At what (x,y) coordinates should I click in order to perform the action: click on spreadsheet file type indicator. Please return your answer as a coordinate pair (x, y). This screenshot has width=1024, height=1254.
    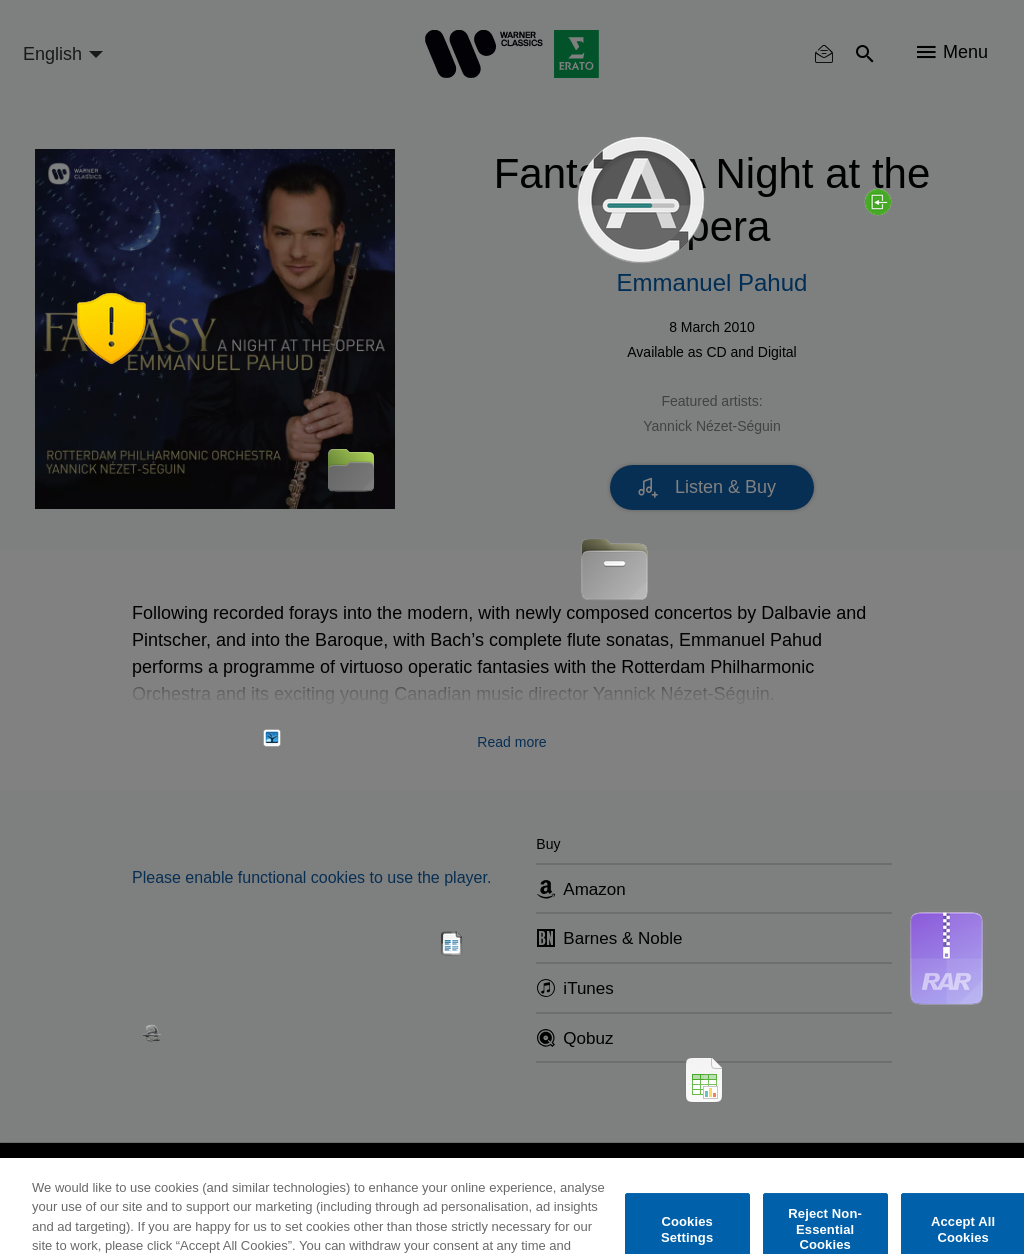
    Looking at the image, I should click on (704, 1080).